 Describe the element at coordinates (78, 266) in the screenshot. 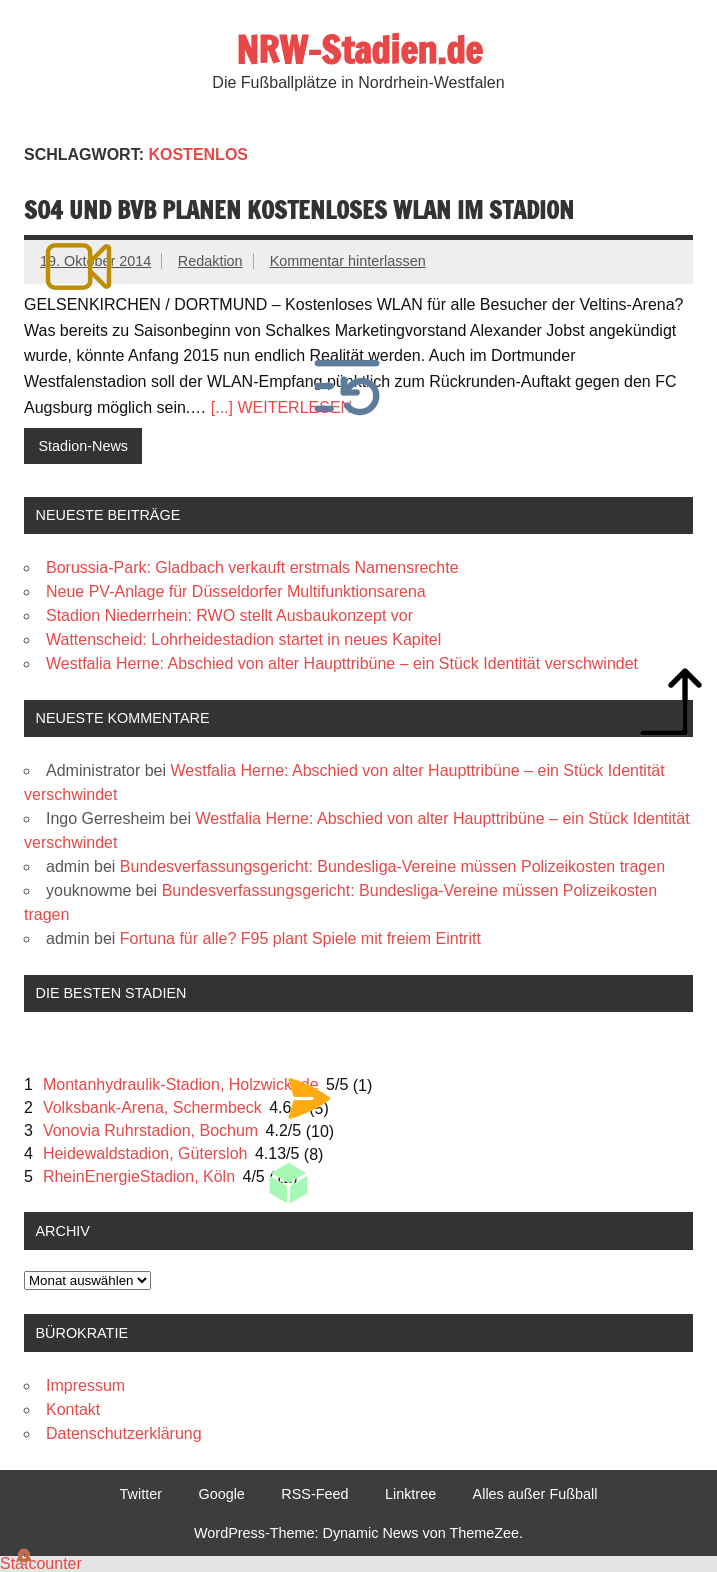

I see `start a video call` at that location.